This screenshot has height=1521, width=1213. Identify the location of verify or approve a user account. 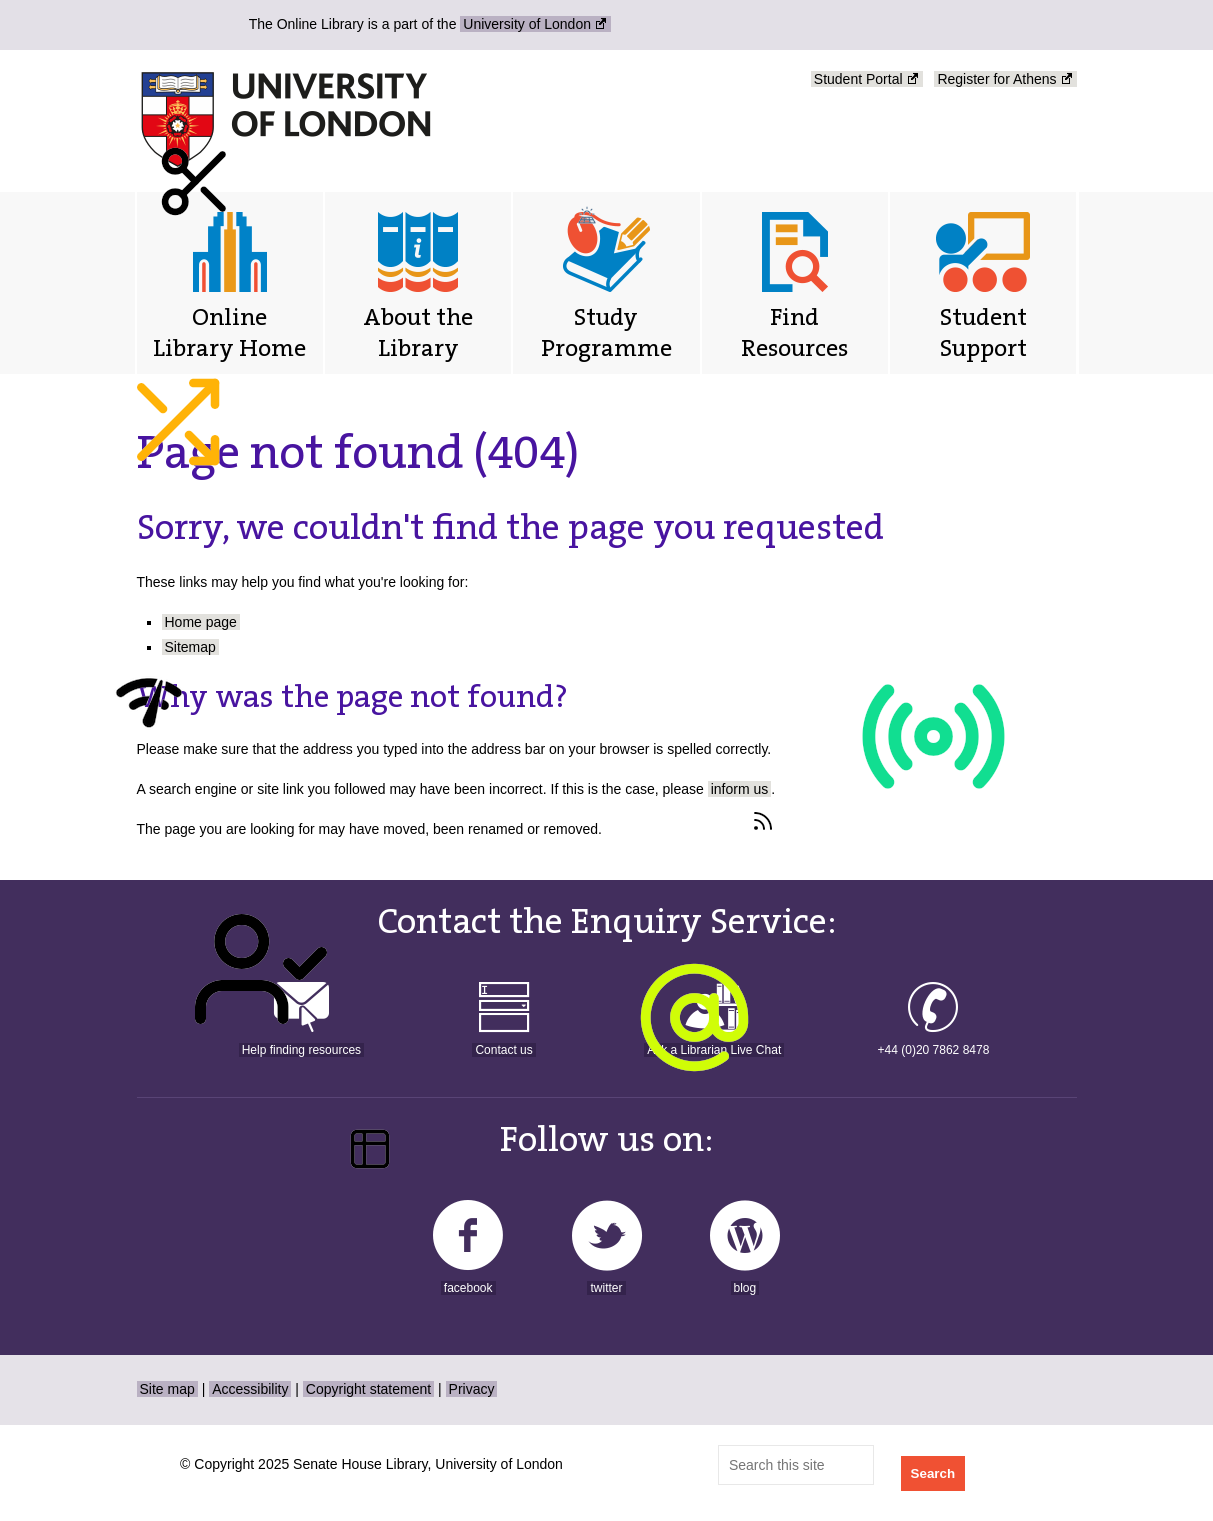
(261, 969).